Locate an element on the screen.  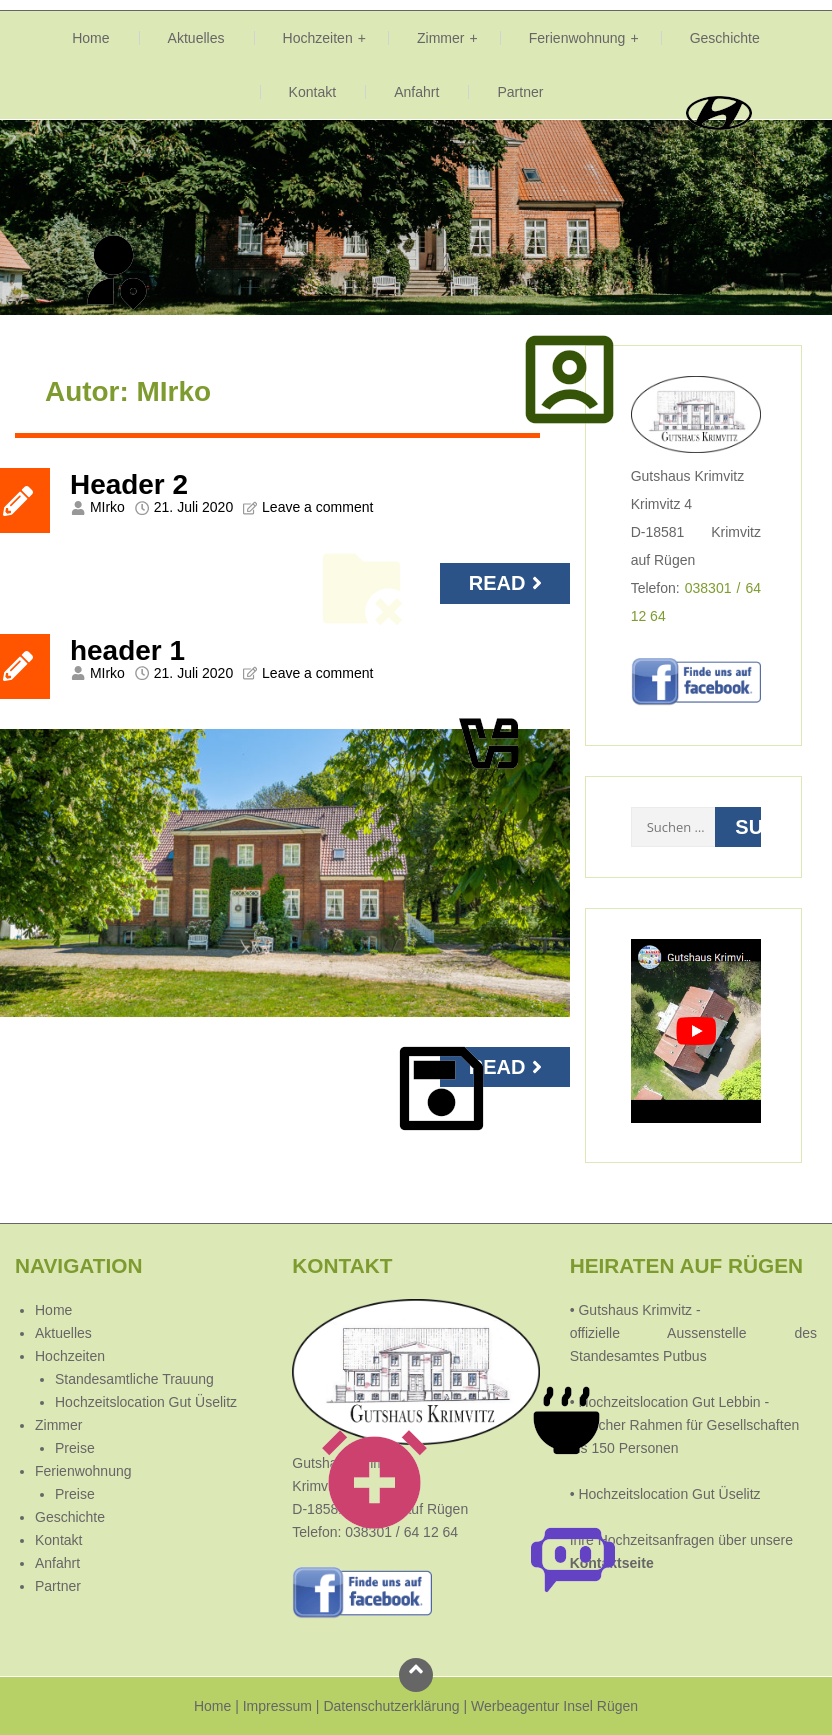
view user's current location is located at coordinates (113, 271).